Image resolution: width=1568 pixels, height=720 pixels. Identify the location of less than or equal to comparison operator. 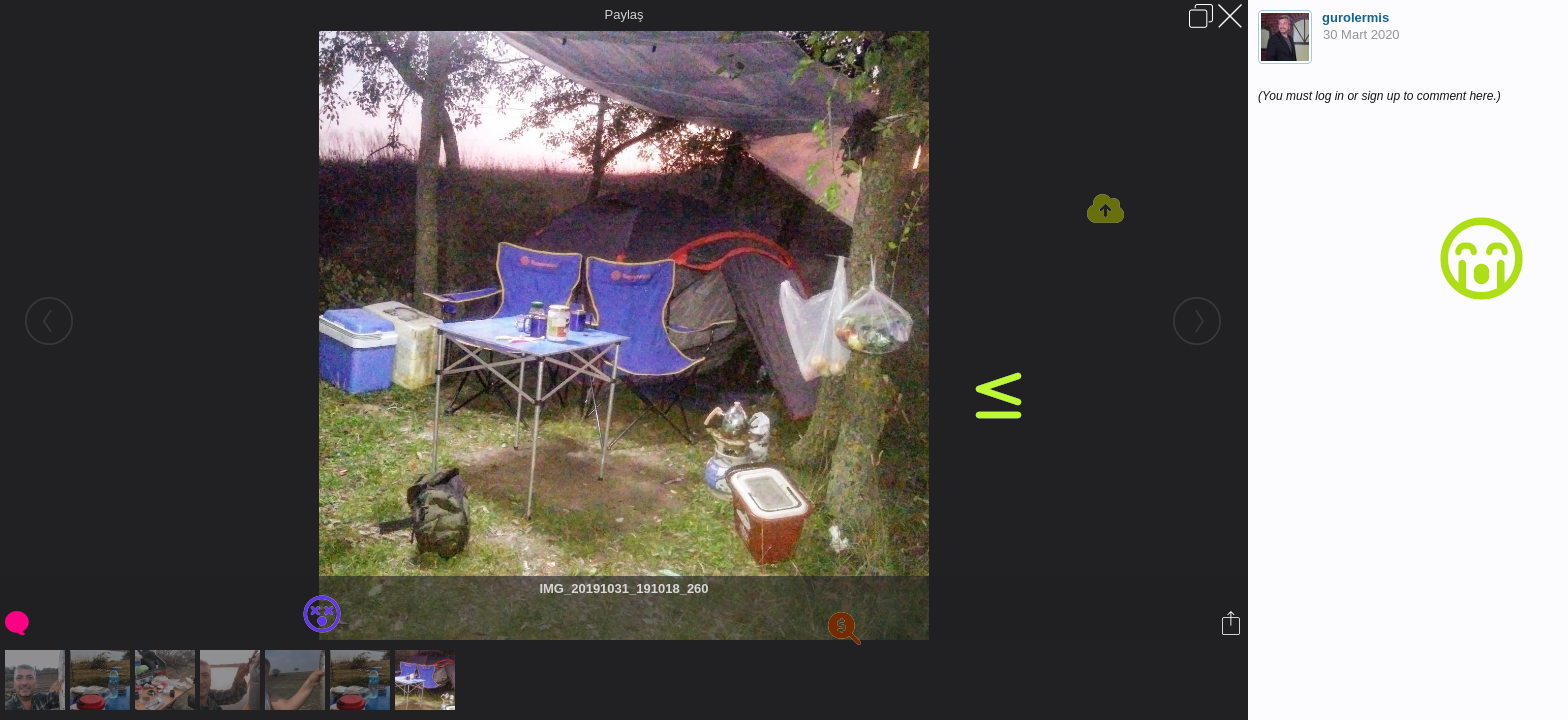
(998, 395).